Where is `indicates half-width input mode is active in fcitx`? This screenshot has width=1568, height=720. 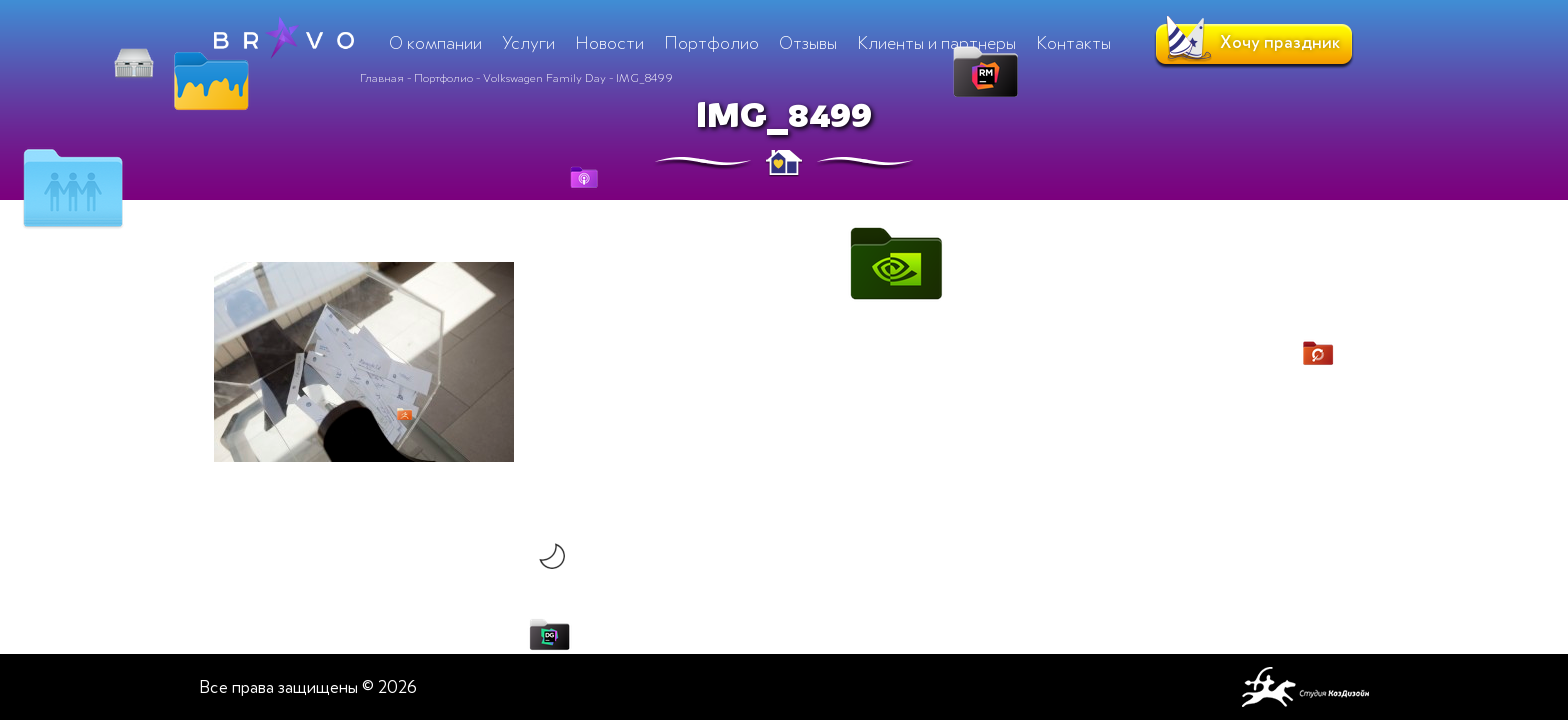 indicates half-width input mode is active in fcitx is located at coordinates (552, 556).